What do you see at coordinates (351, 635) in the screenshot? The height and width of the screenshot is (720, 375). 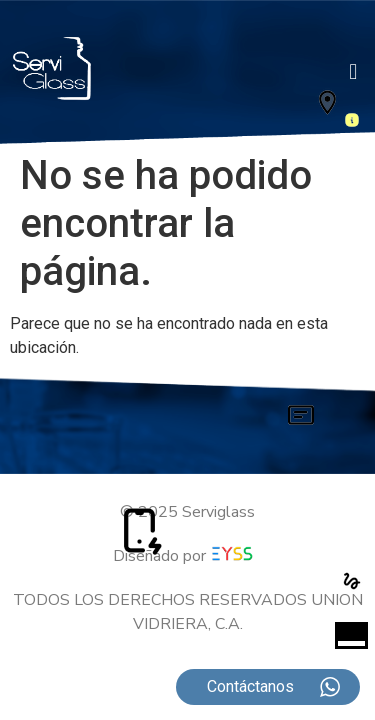 I see `access call-to-action banner or overlay` at bounding box center [351, 635].